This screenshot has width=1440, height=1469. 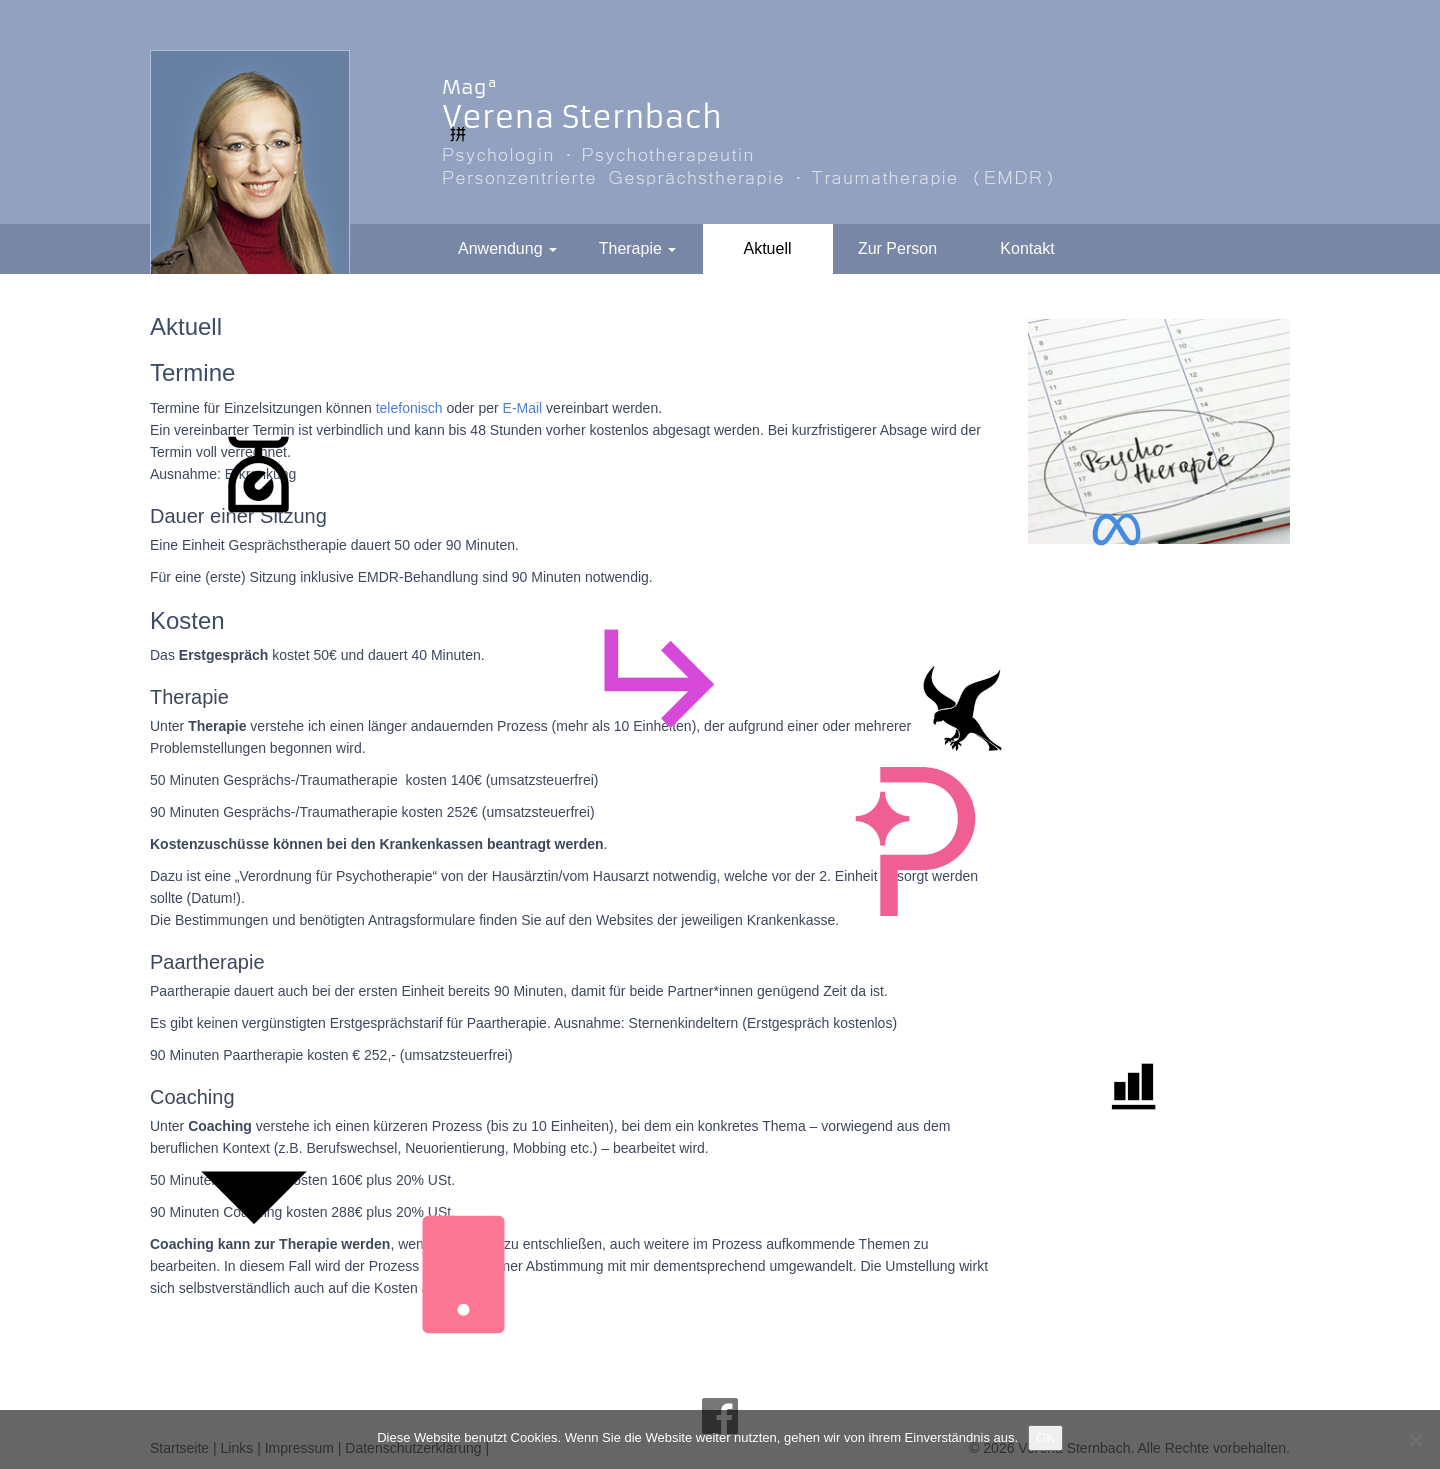 What do you see at coordinates (258, 474) in the screenshot?
I see `access weight or measurement tools` at bounding box center [258, 474].